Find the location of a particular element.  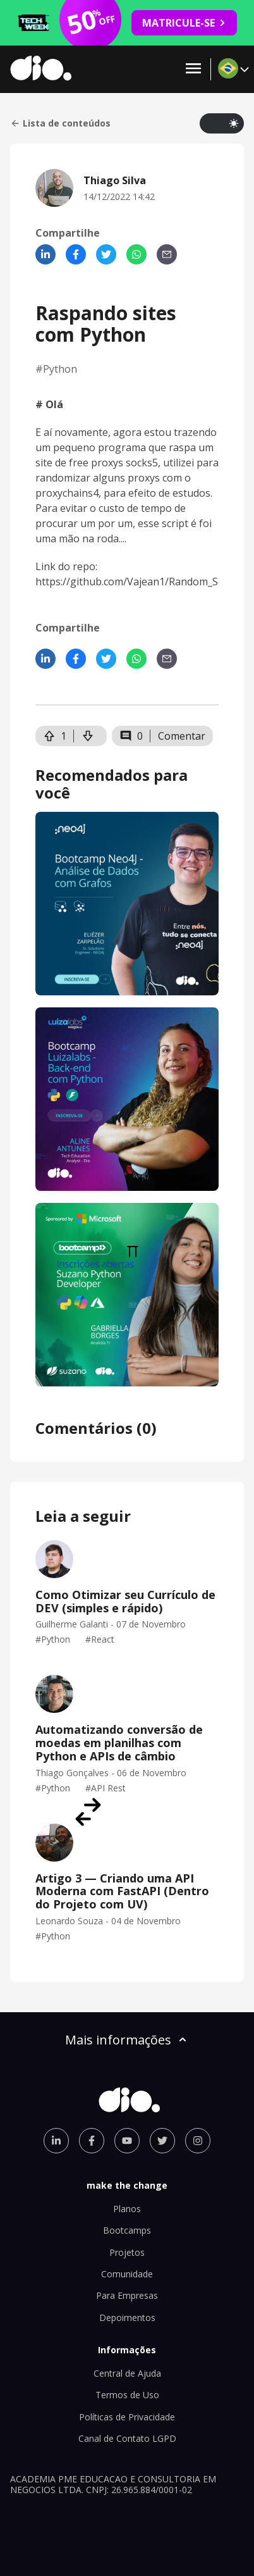

displays the number 88 as a numeric indicator or count is located at coordinates (164, 909).